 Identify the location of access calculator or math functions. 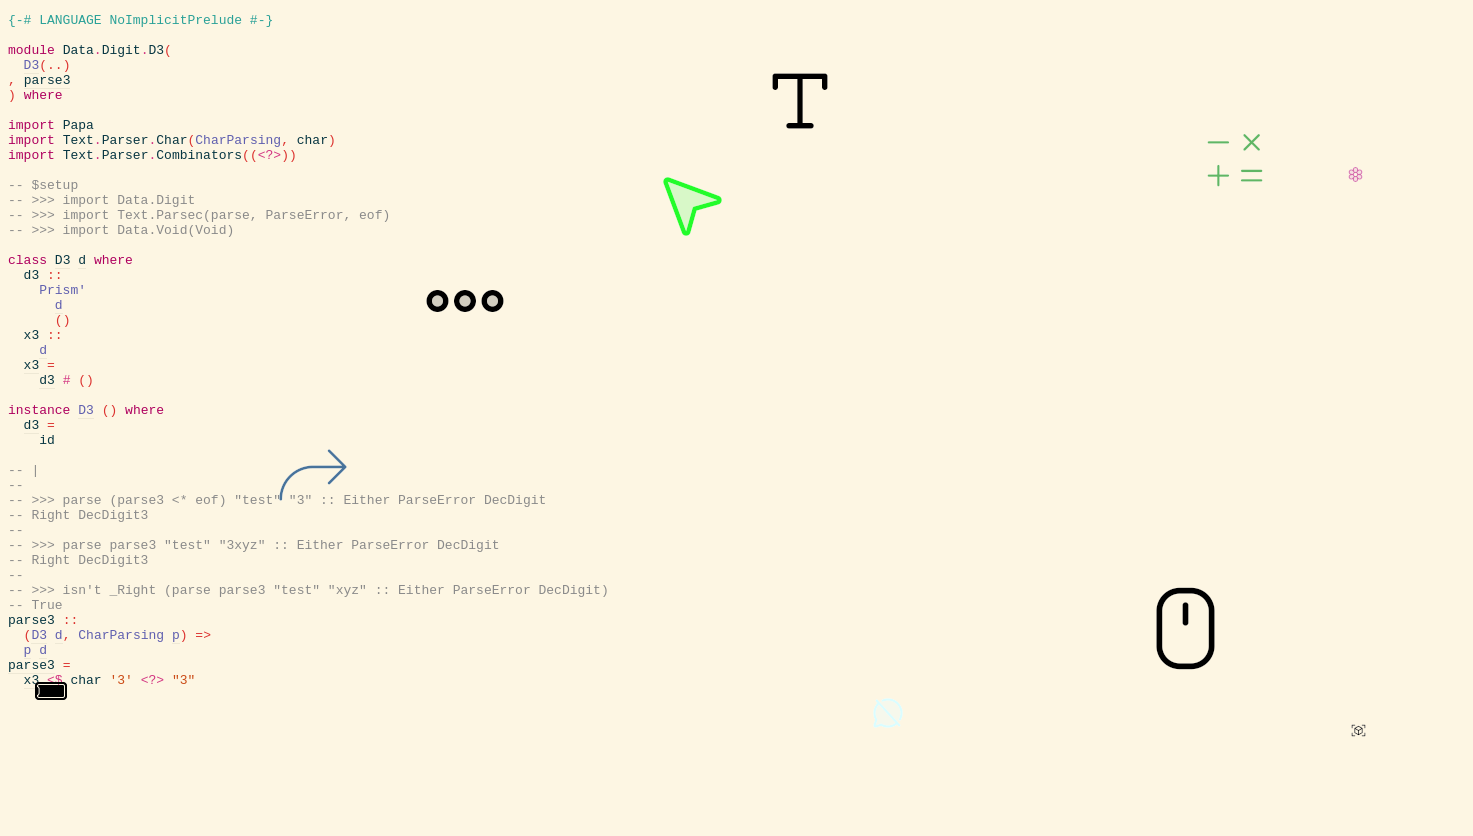
(1235, 159).